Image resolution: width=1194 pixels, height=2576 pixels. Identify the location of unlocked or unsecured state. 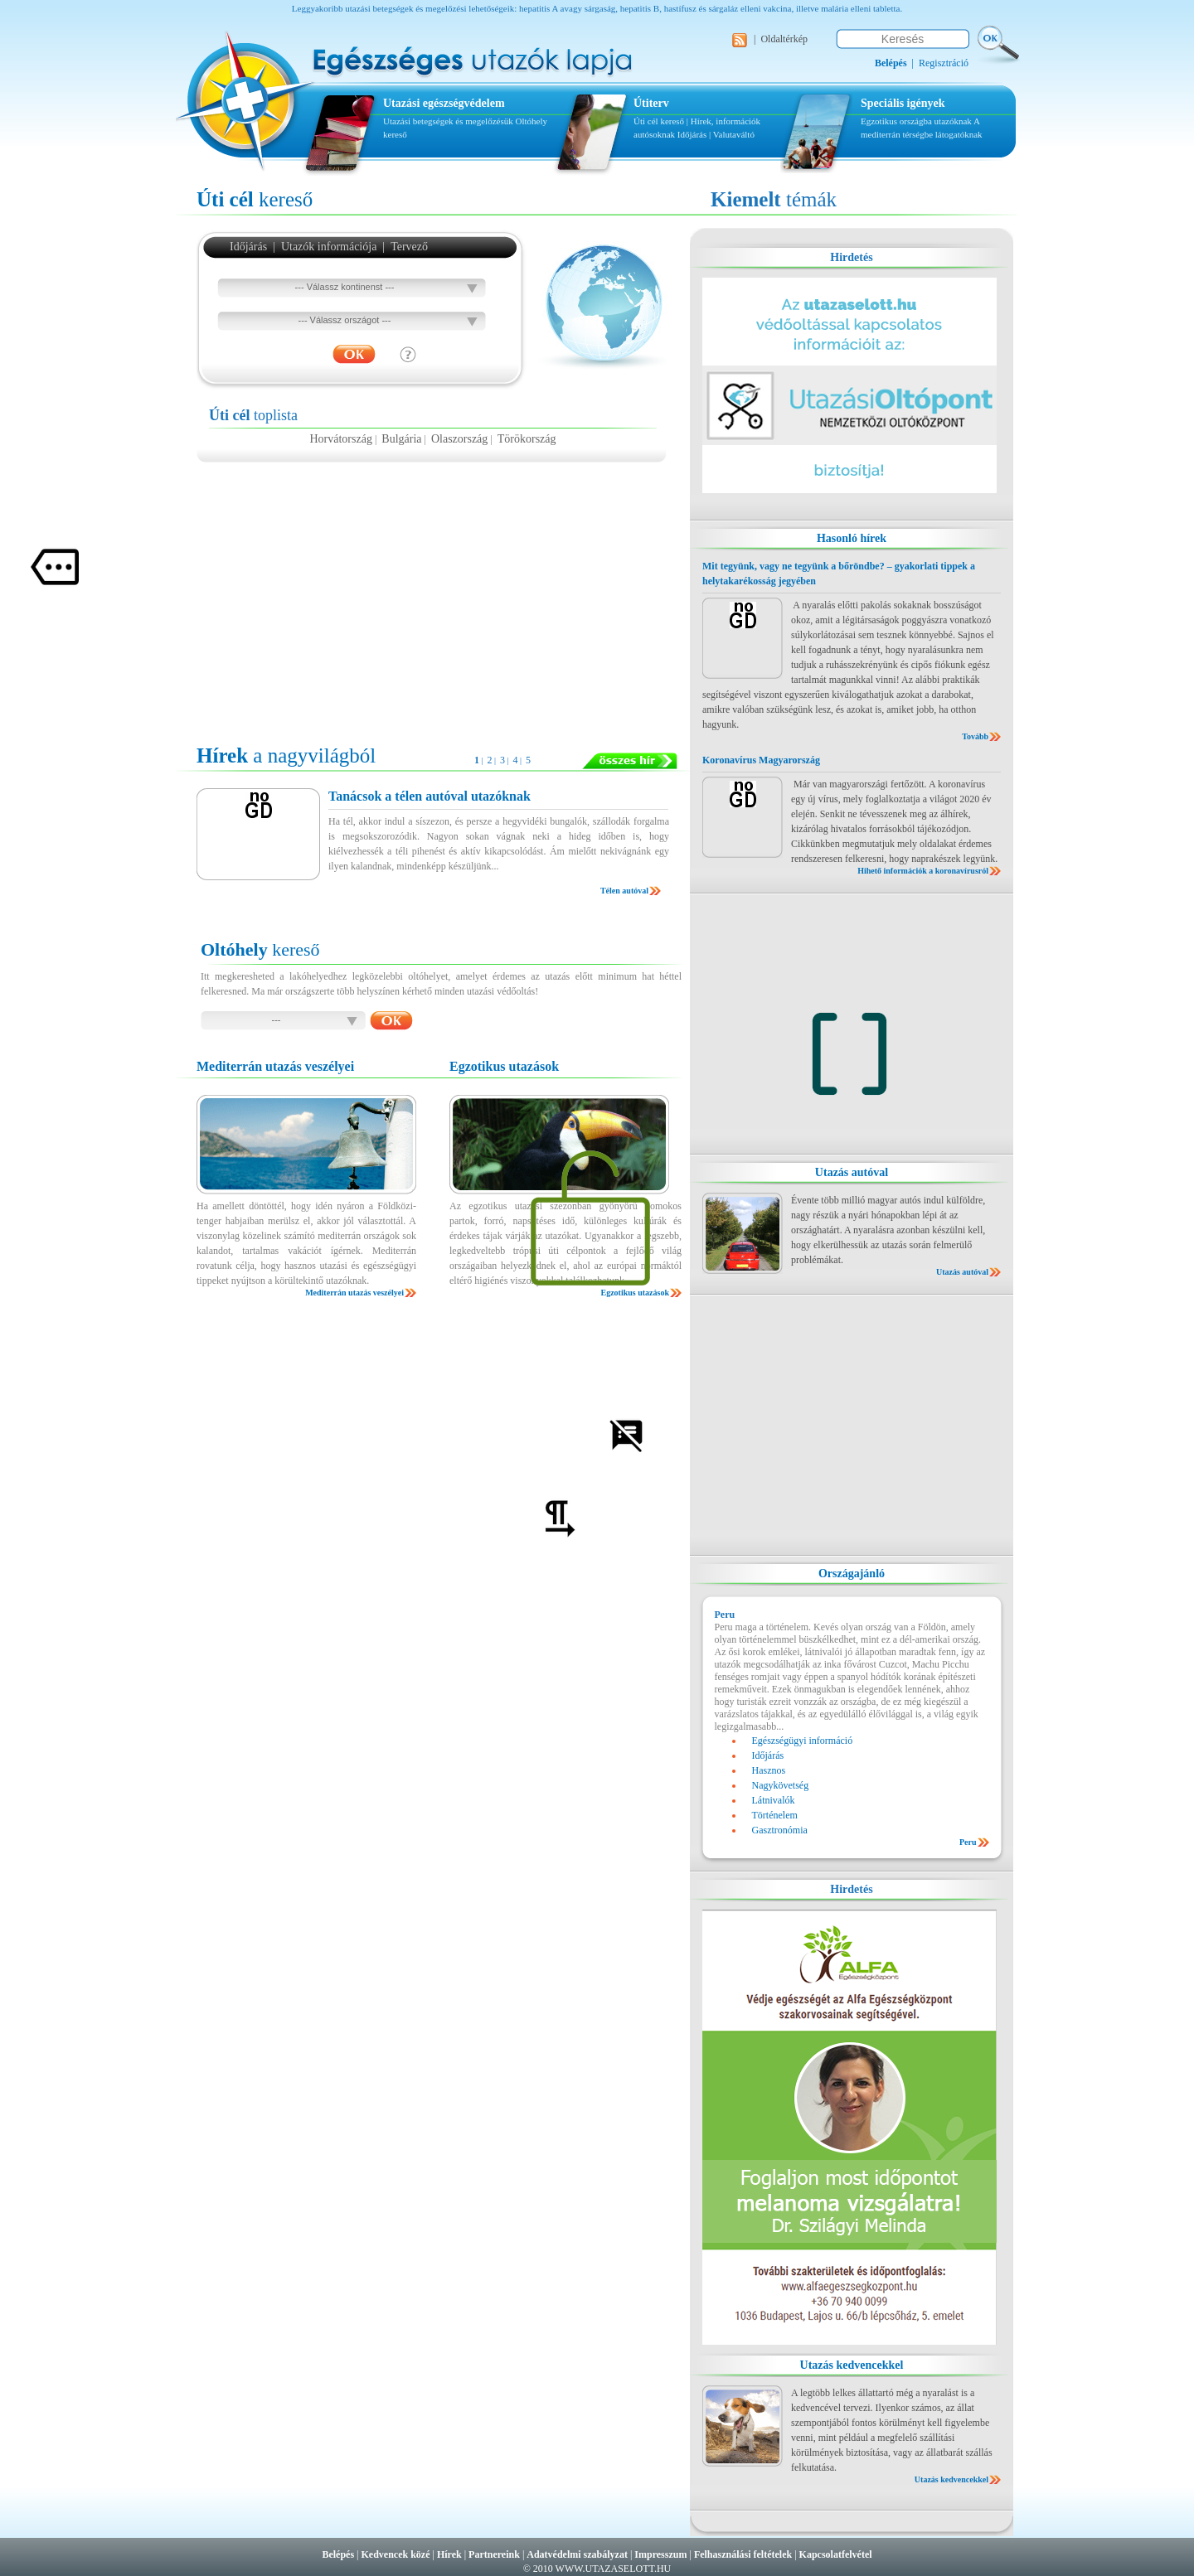
(590, 1226).